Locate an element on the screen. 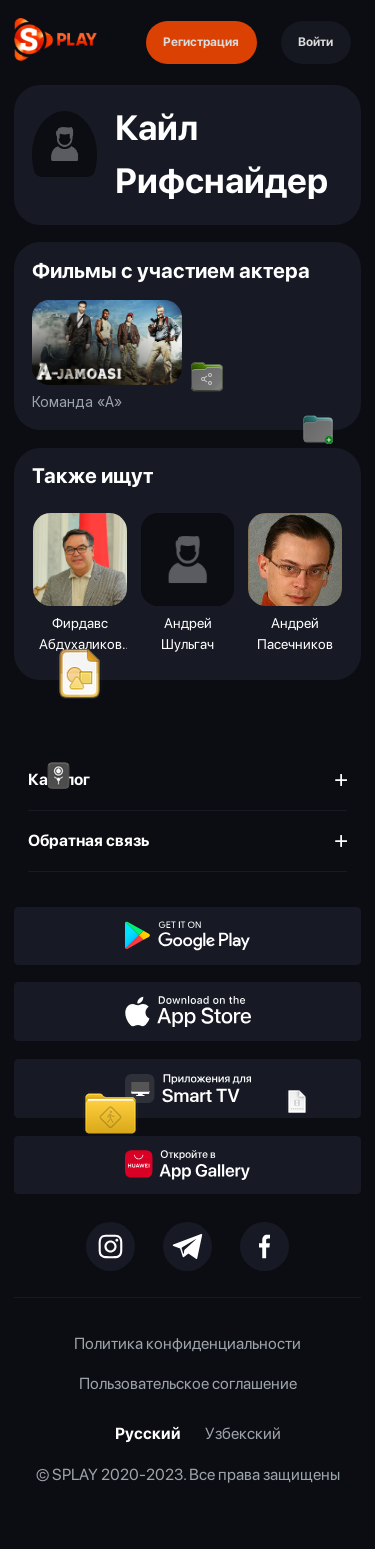 Image resolution: width=375 pixels, height=1549 pixels. access your public shared folder is located at coordinates (207, 376).